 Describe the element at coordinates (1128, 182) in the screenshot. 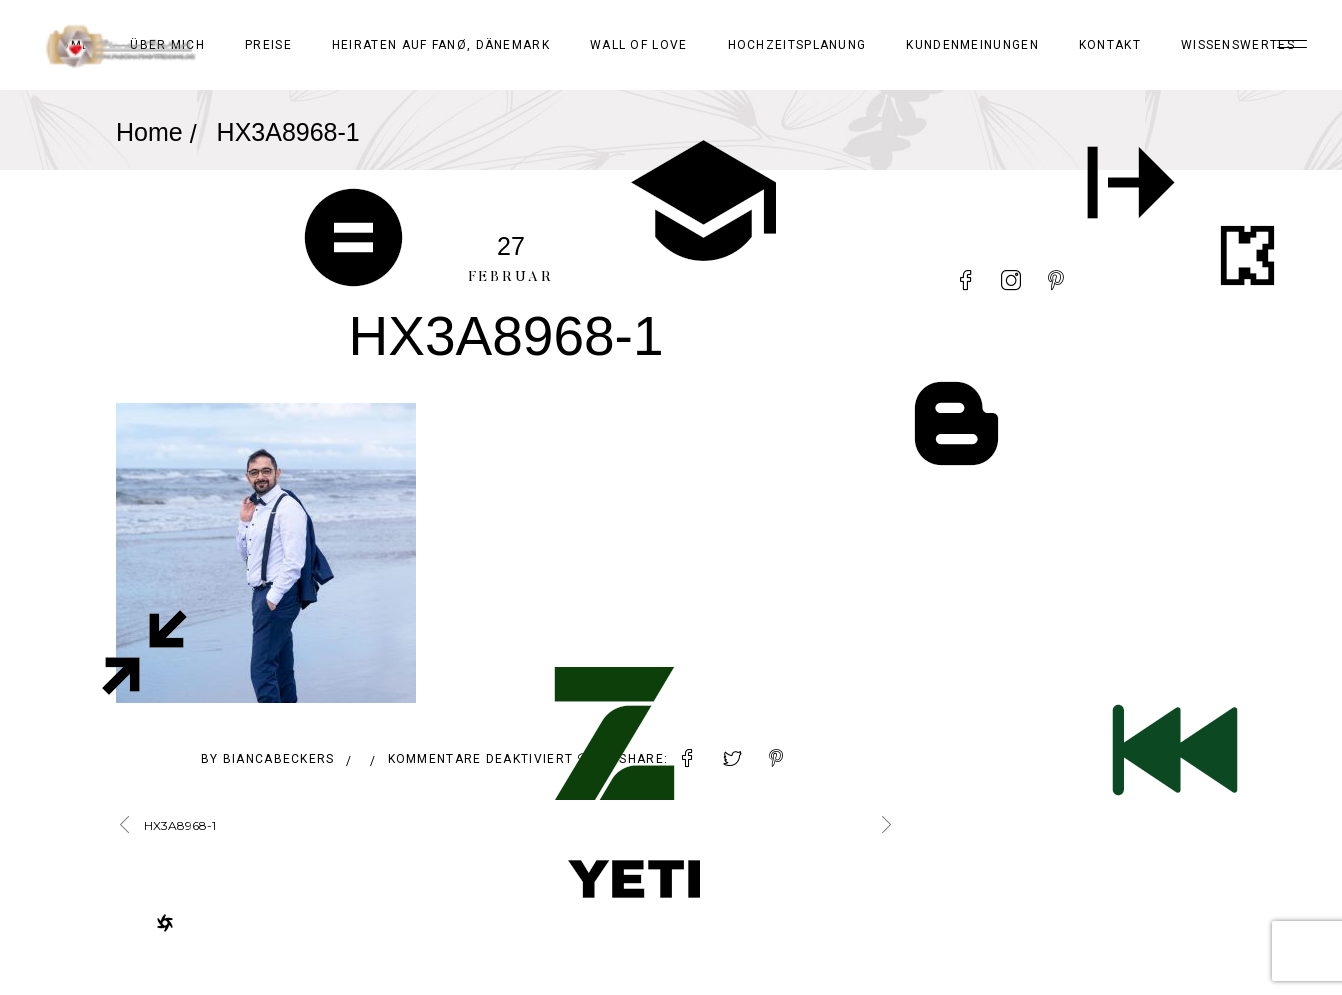

I see `expand content to the right` at that location.